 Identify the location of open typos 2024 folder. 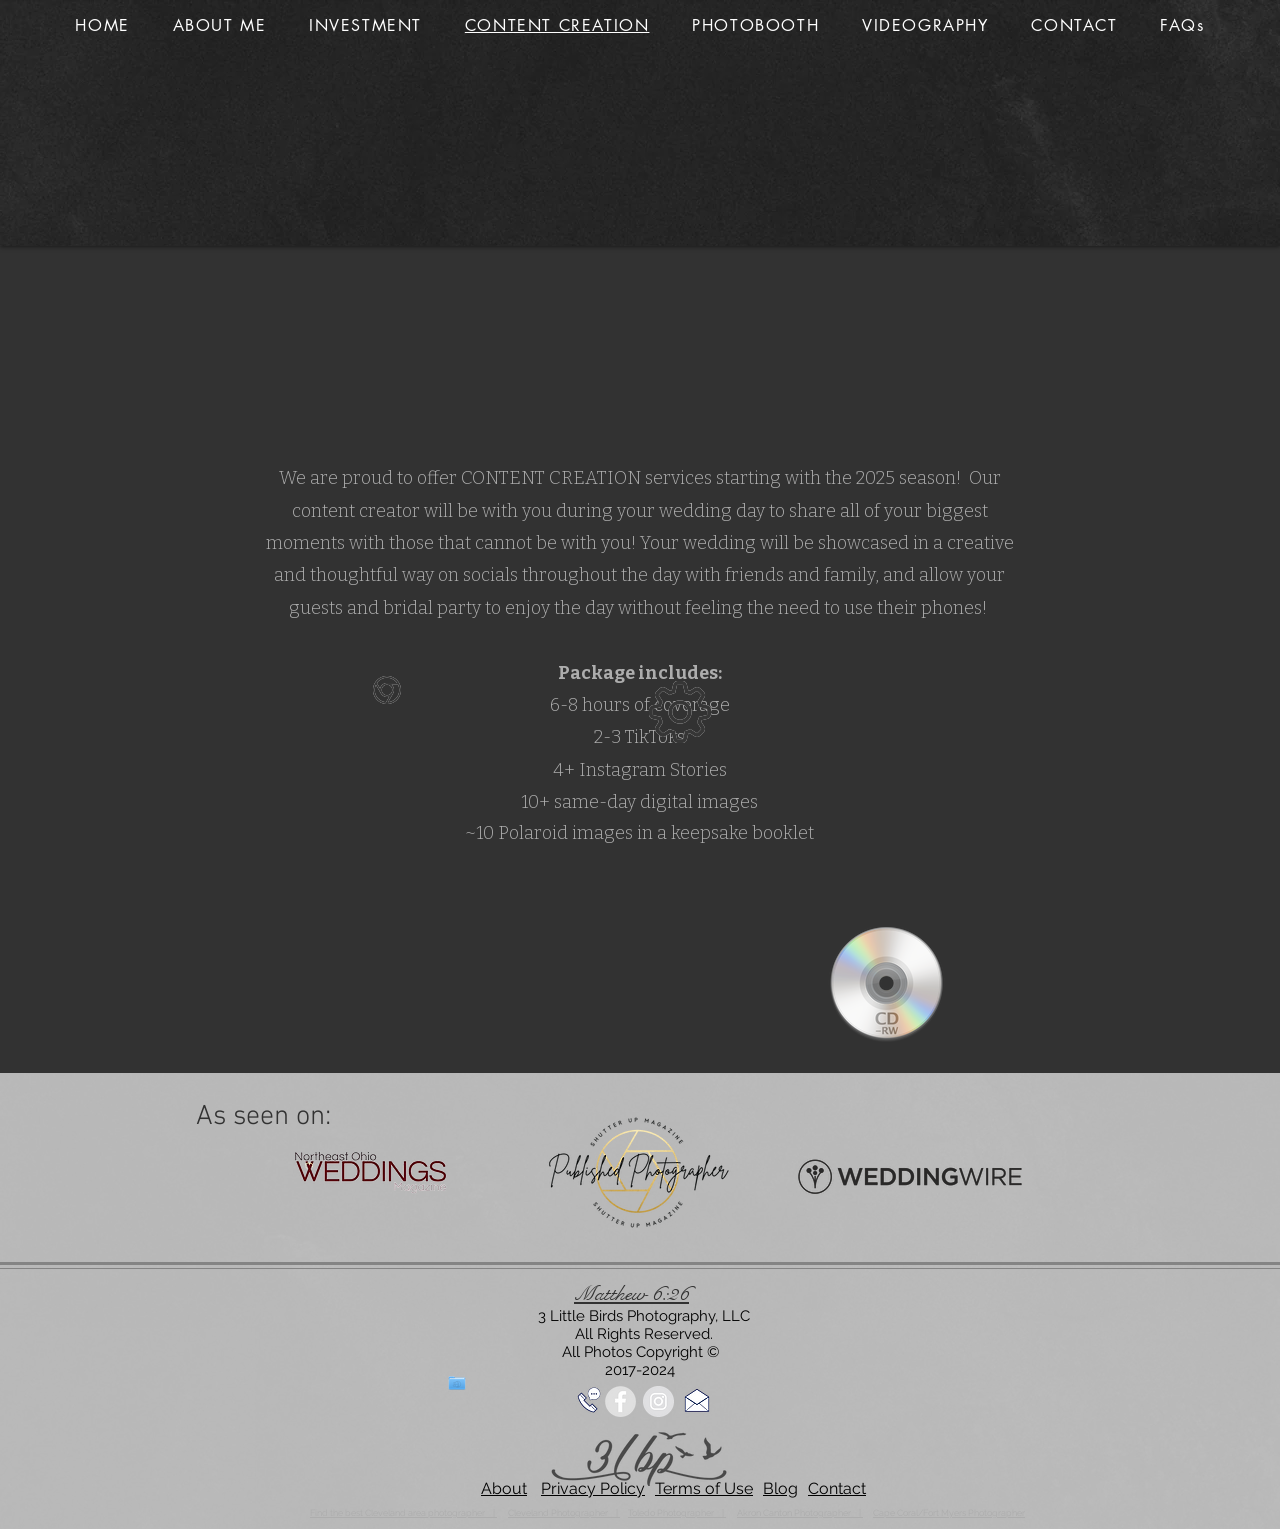
(457, 1383).